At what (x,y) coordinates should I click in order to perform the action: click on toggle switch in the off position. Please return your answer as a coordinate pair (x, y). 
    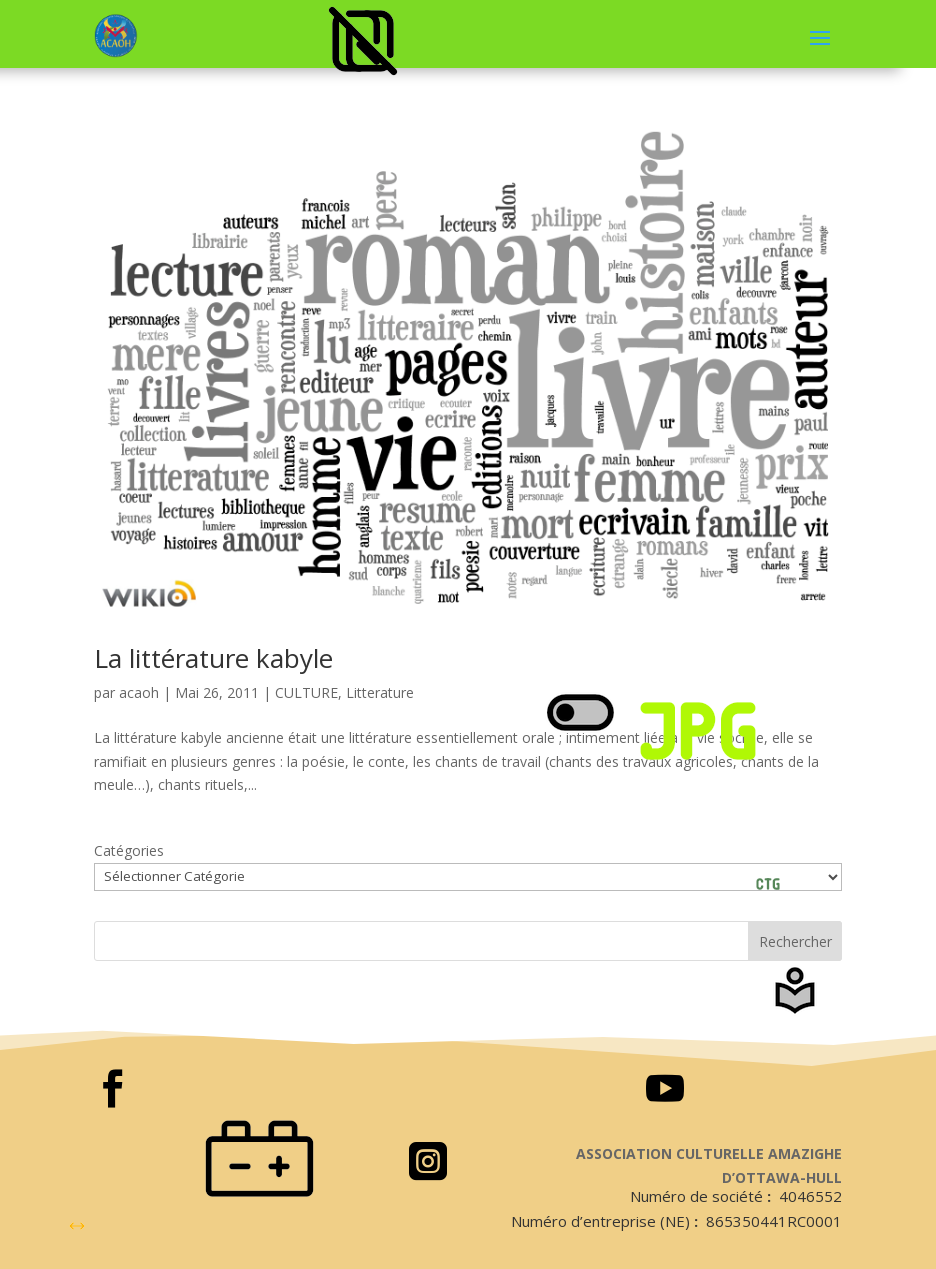
    Looking at the image, I should click on (580, 712).